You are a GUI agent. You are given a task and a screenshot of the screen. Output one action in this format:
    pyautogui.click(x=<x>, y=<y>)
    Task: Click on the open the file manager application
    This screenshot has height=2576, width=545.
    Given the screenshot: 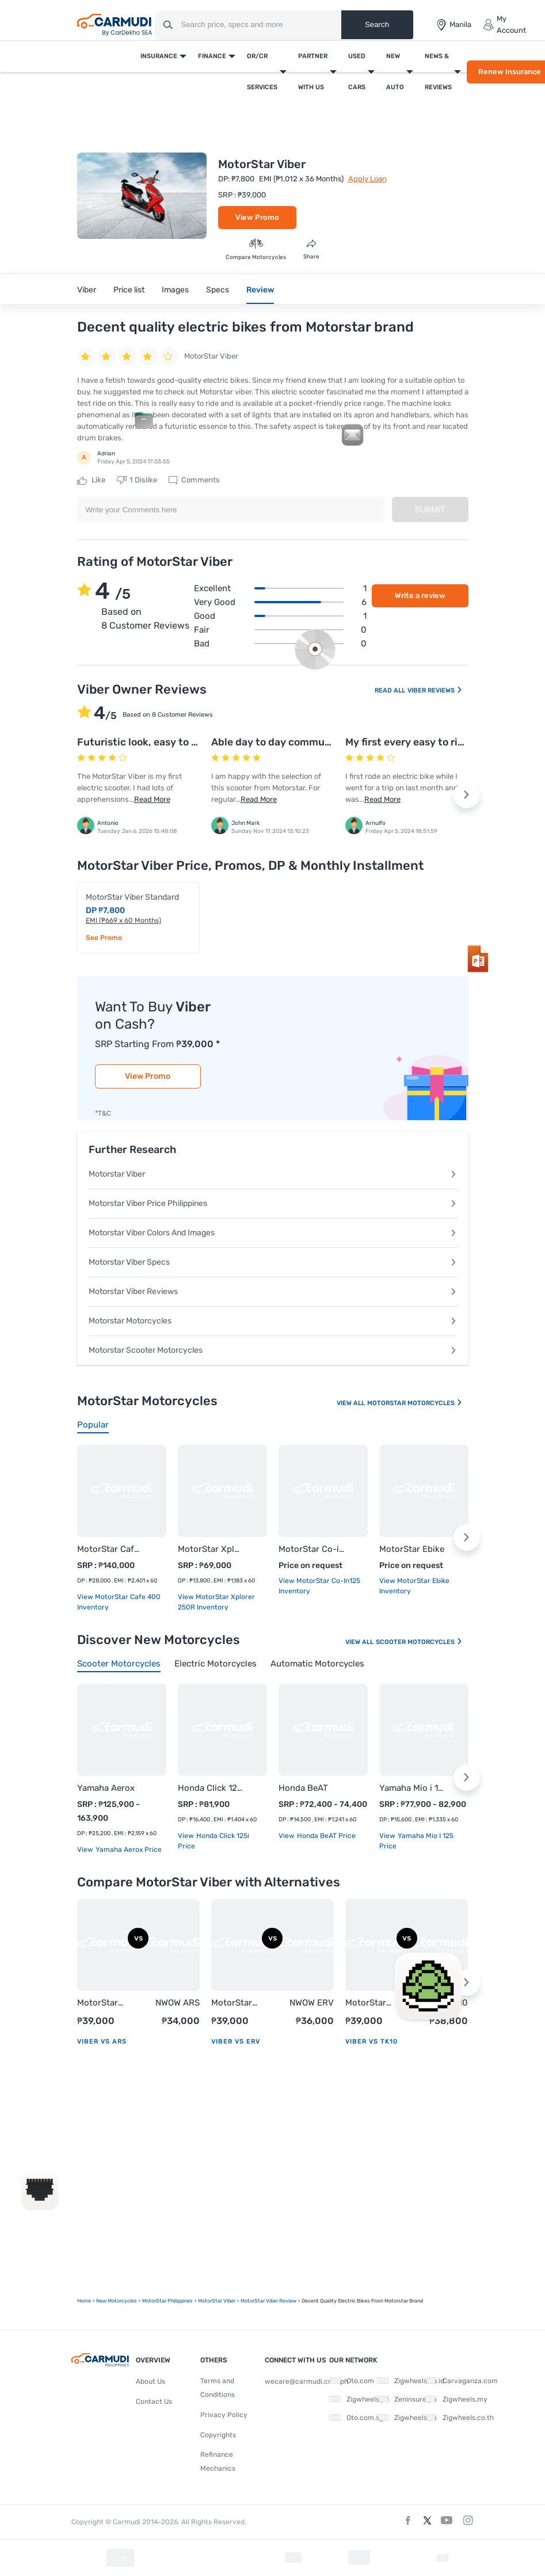 What is the action you would take?
    pyautogui.click(x=144, y=420)
    